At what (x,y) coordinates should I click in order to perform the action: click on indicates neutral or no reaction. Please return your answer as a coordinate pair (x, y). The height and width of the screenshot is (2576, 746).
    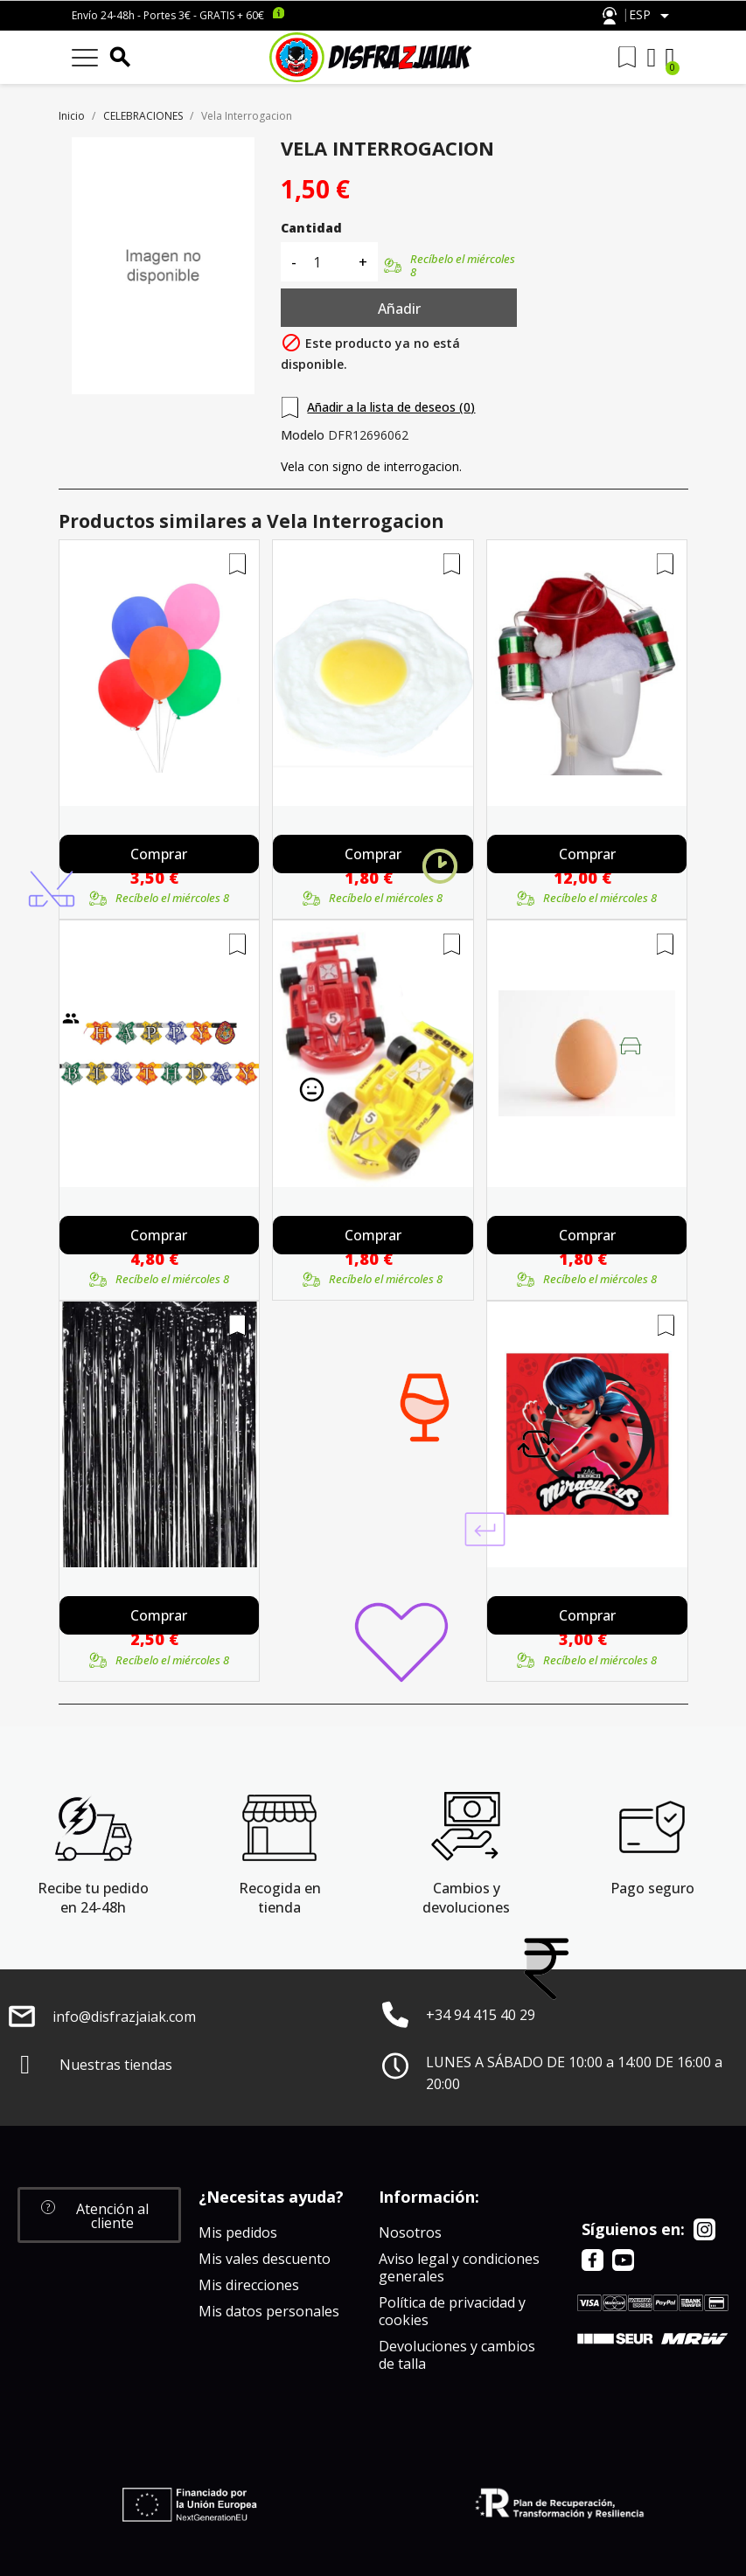
    Looking at the image, I should click on (311, 1089).